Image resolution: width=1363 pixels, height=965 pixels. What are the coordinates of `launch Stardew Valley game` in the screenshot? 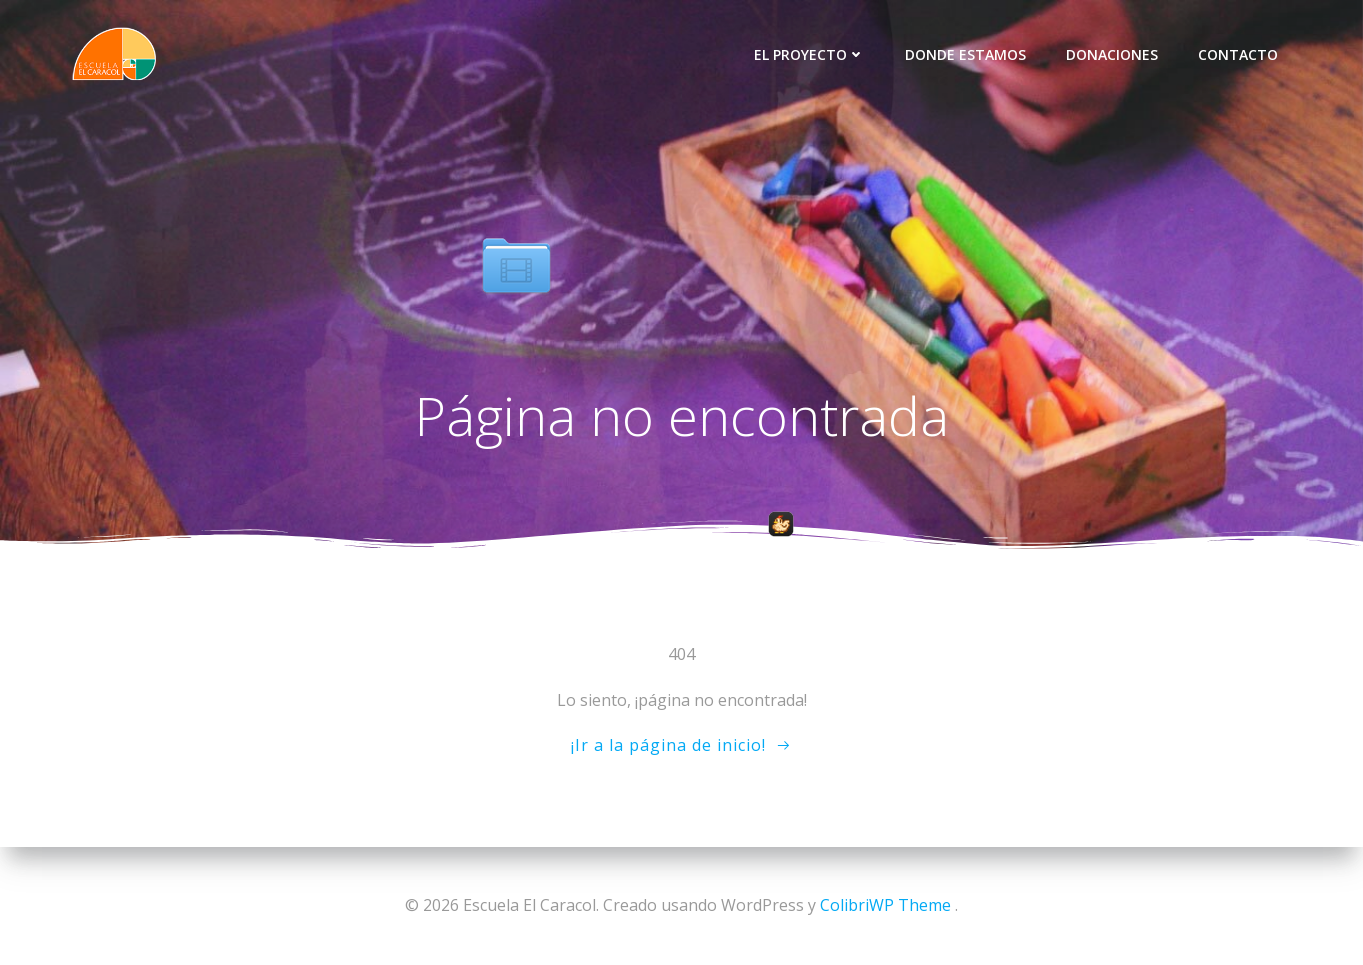 It's located at (781, 524).